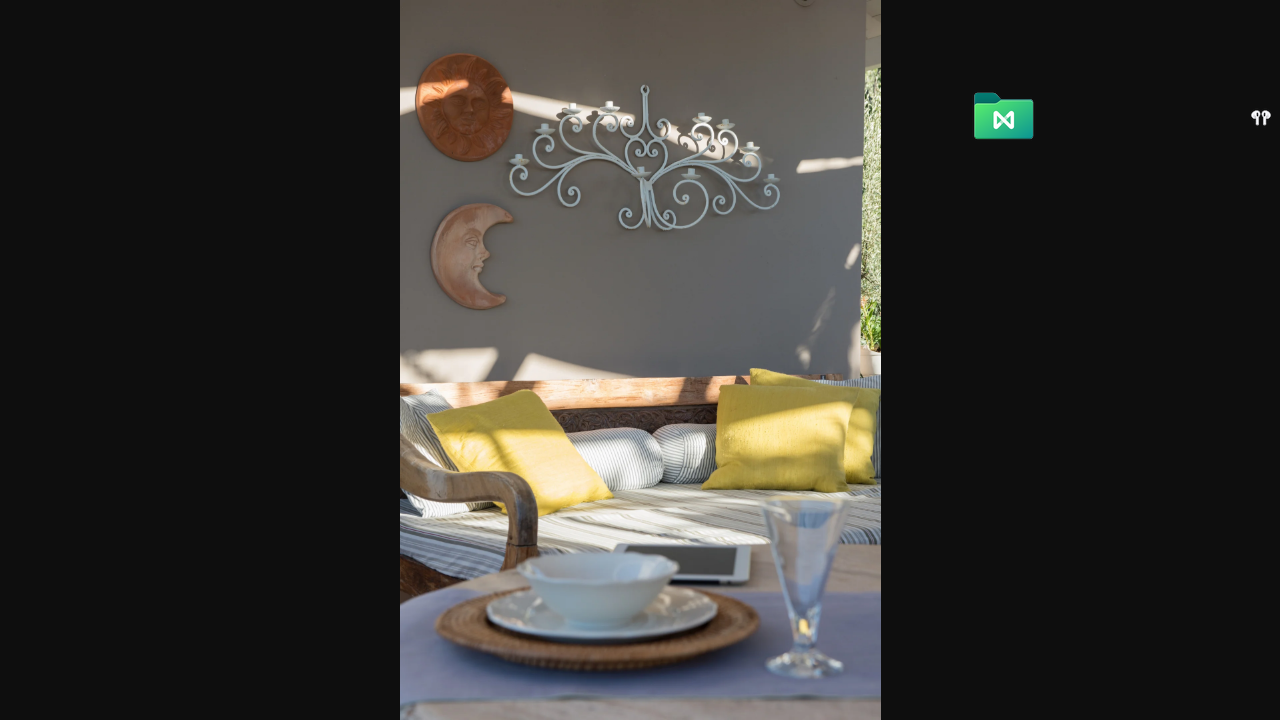 The width and height of the screenshot is (1280, 720). Describe the element at coordinates (1261, 118) in the screenshot. I see `connect wireless earbuds via bluetooth` at that location.